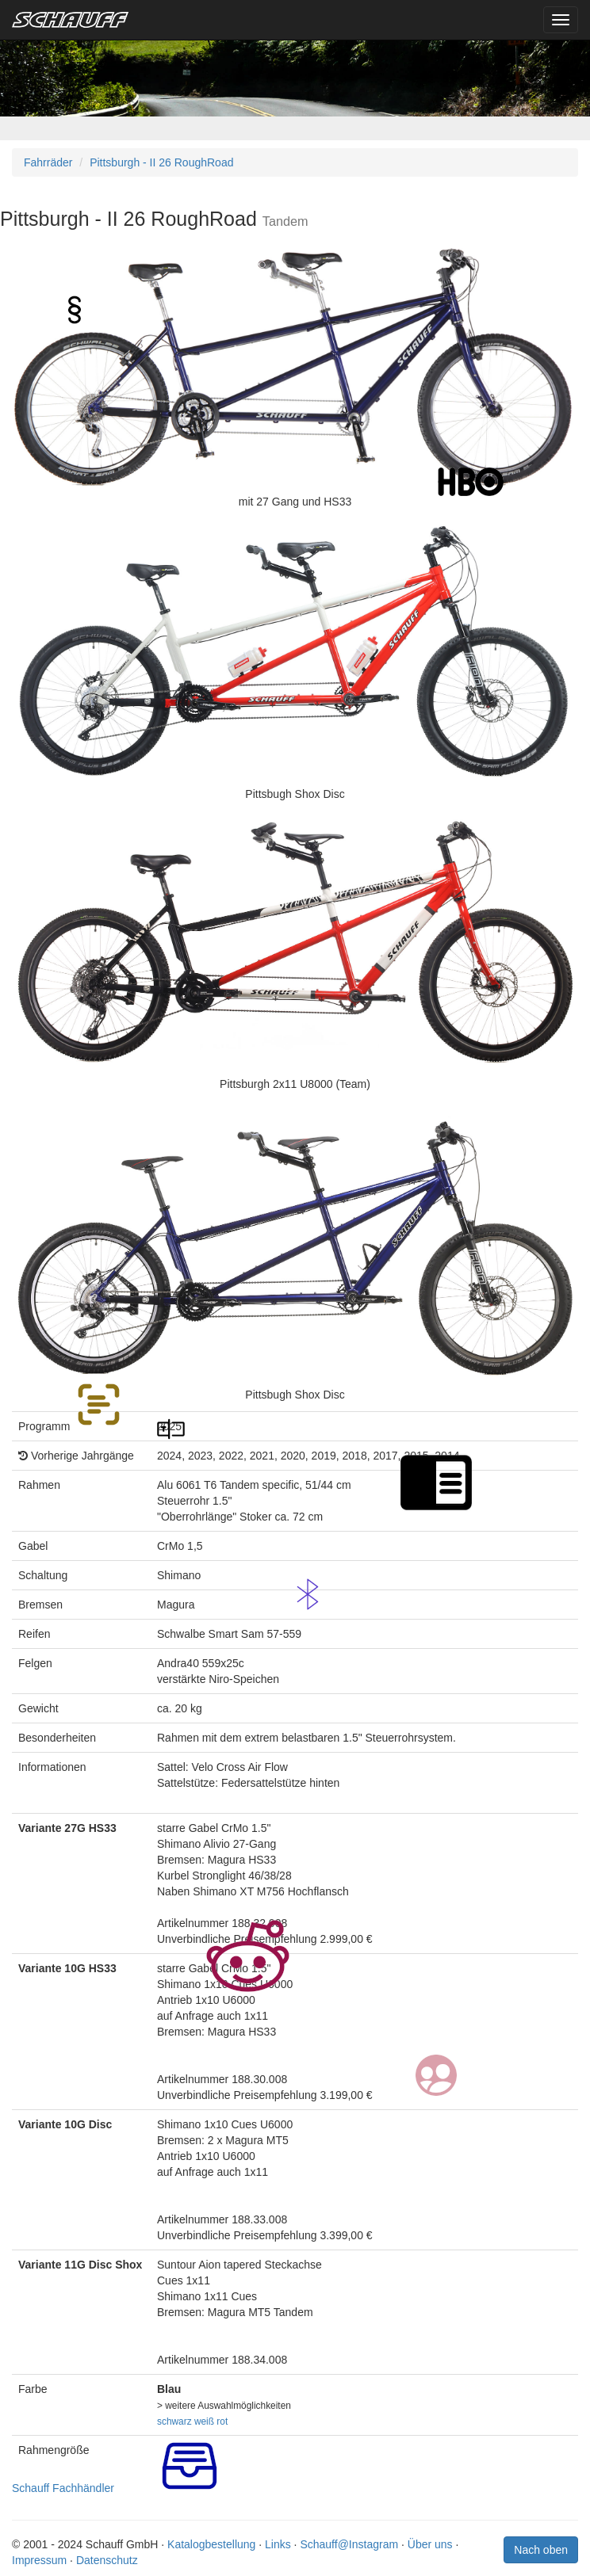 The height and width of the screenshot is (2576, 590). What do you see at coordinates (190, 2466) in the screenshot?
I see `view inbox or received files` at bounding box center [190, 2466].